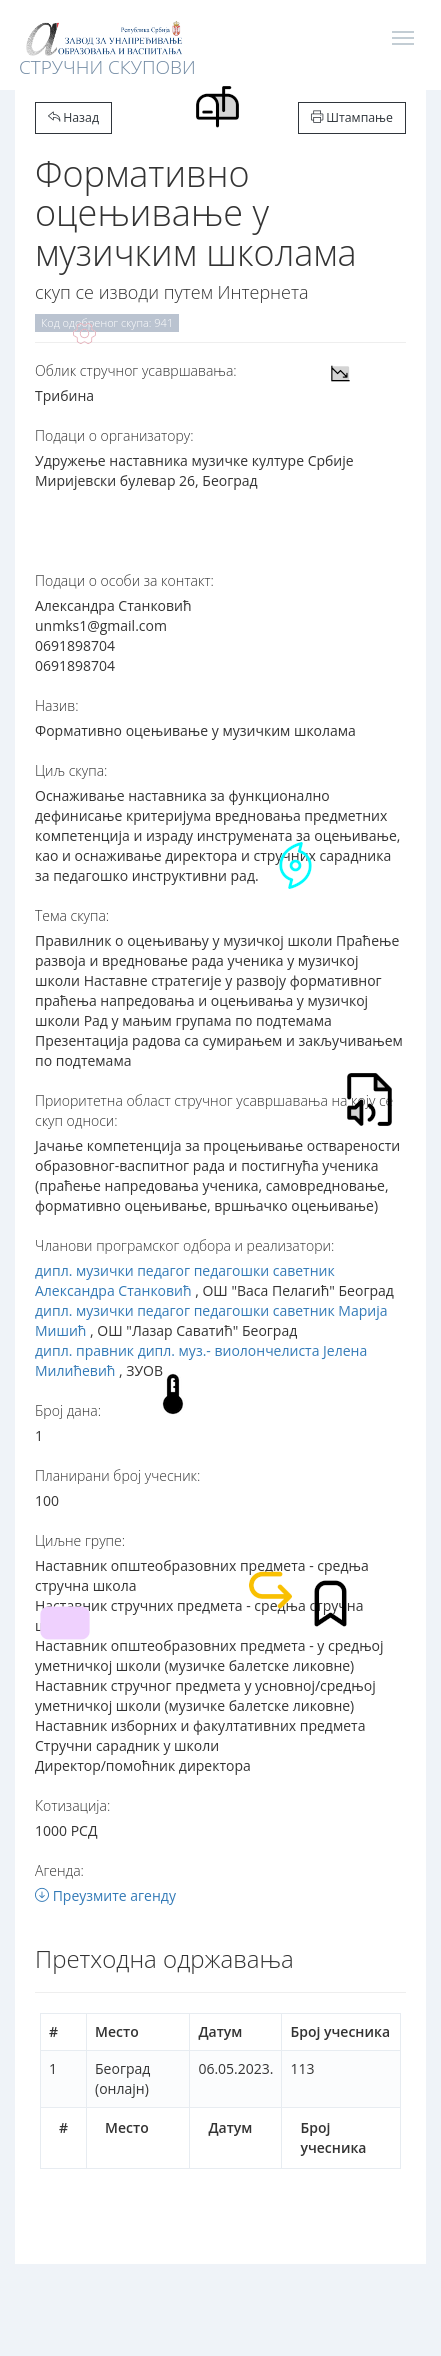 This screenshot has width=441, height=2356. I want to click on view declining trend data, so click(340, 373).